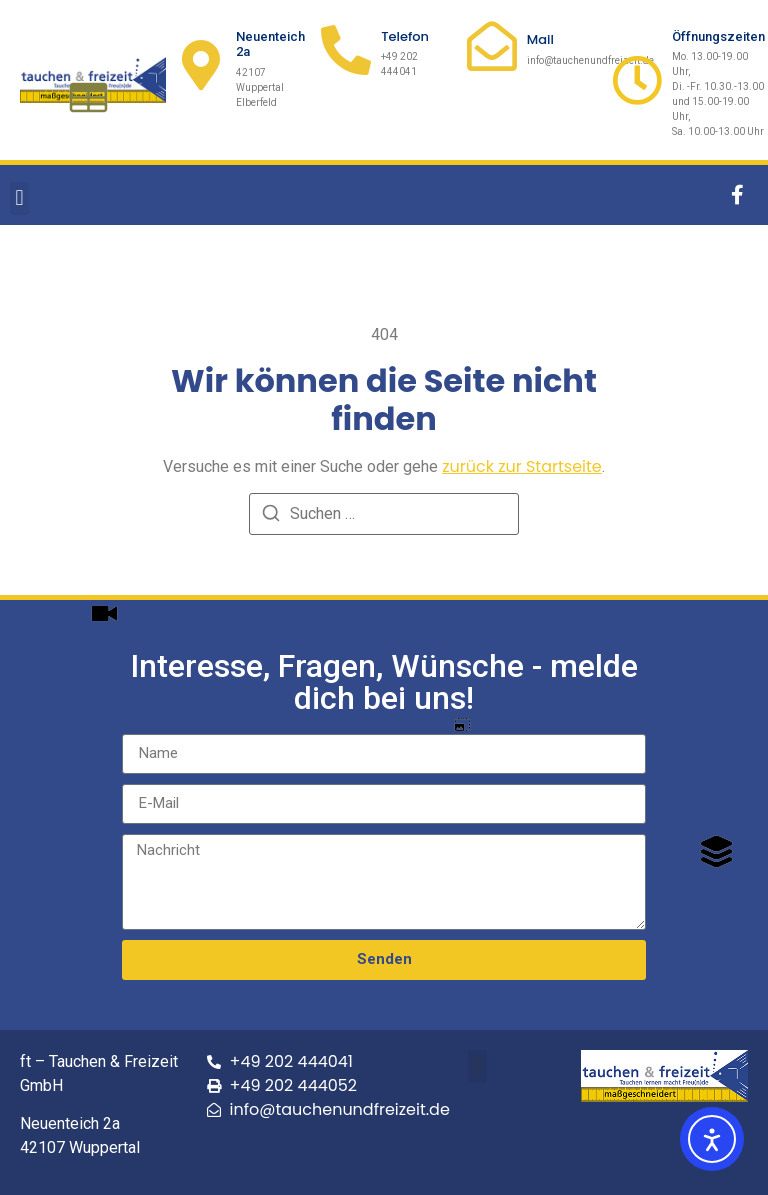 Image resolution: width=768 pixels, height=1195 pixels. What do you see at coordinates (88, 97) in the screenshot?
I see `view data in table format` at bounding box center [88, 97].